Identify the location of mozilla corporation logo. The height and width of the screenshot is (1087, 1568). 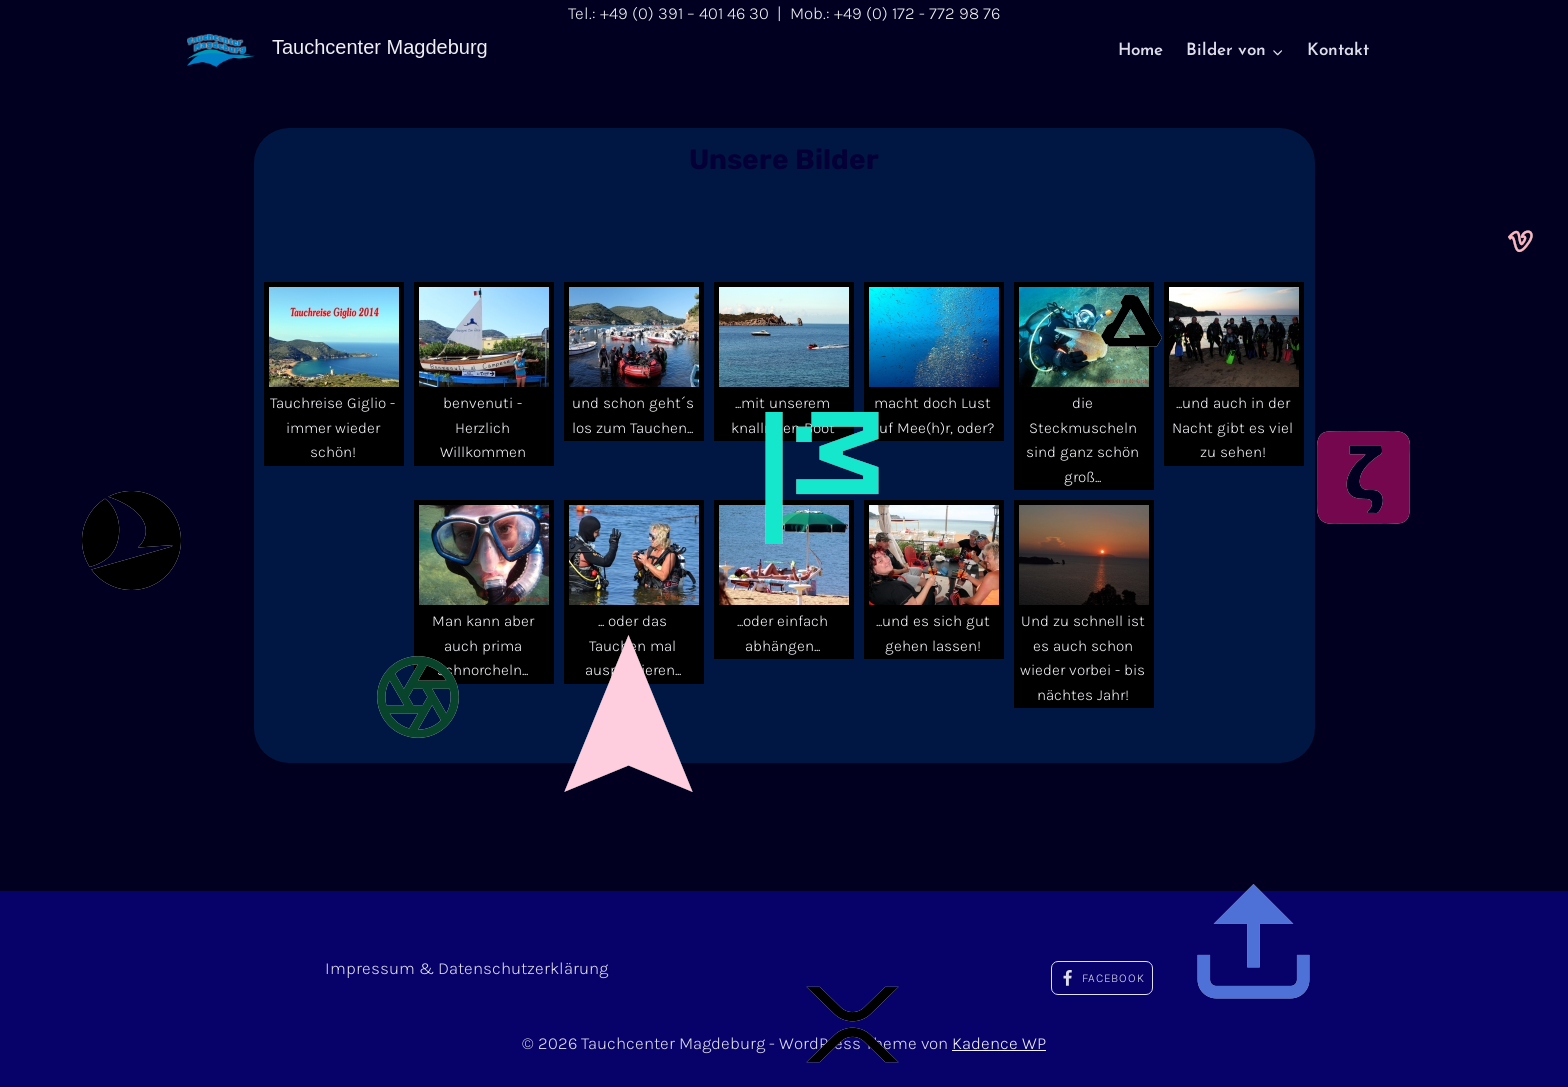
(822, 478).